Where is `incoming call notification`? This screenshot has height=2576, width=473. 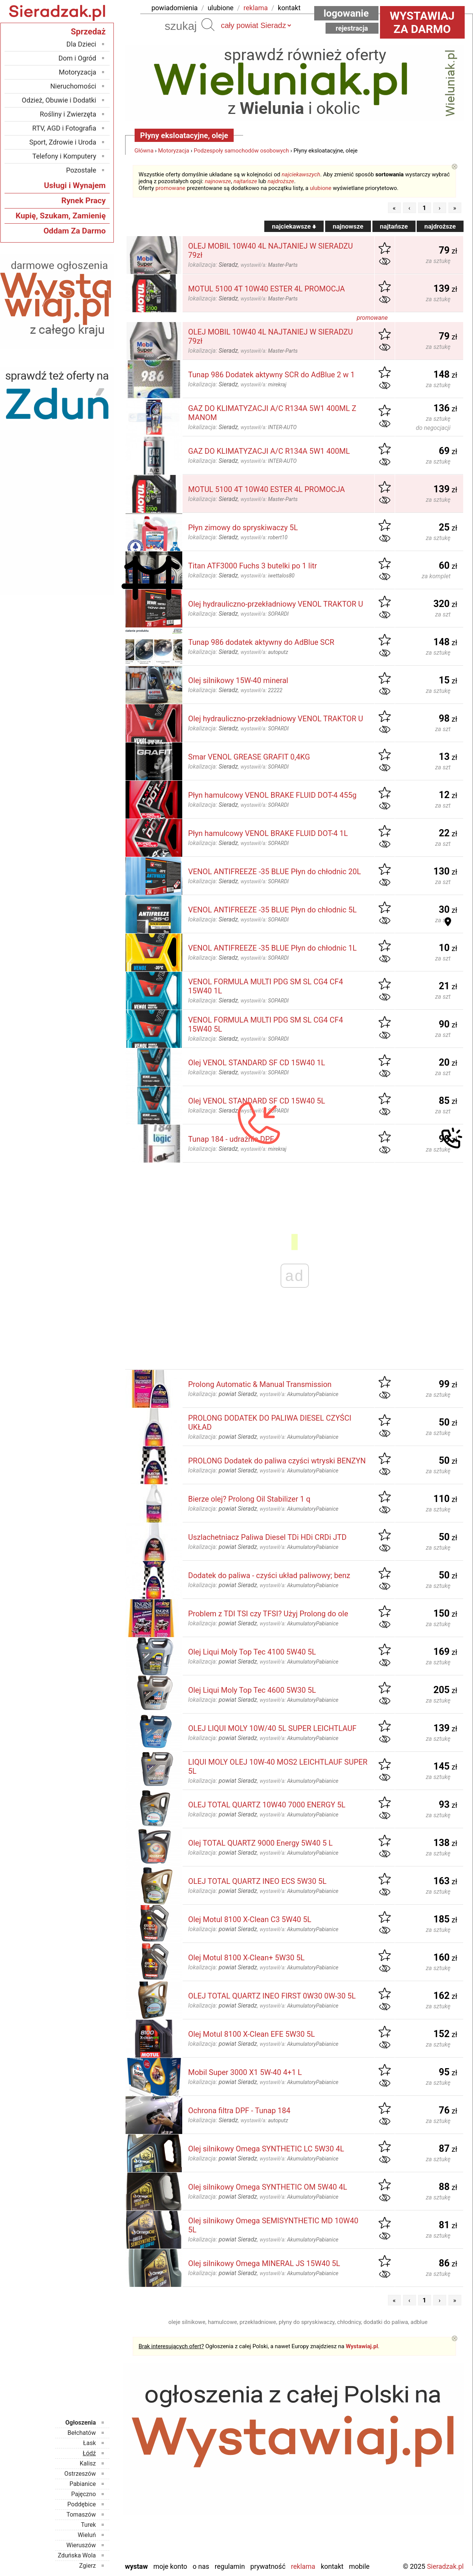 incoming call notification is located at coordinates (451, 1138).